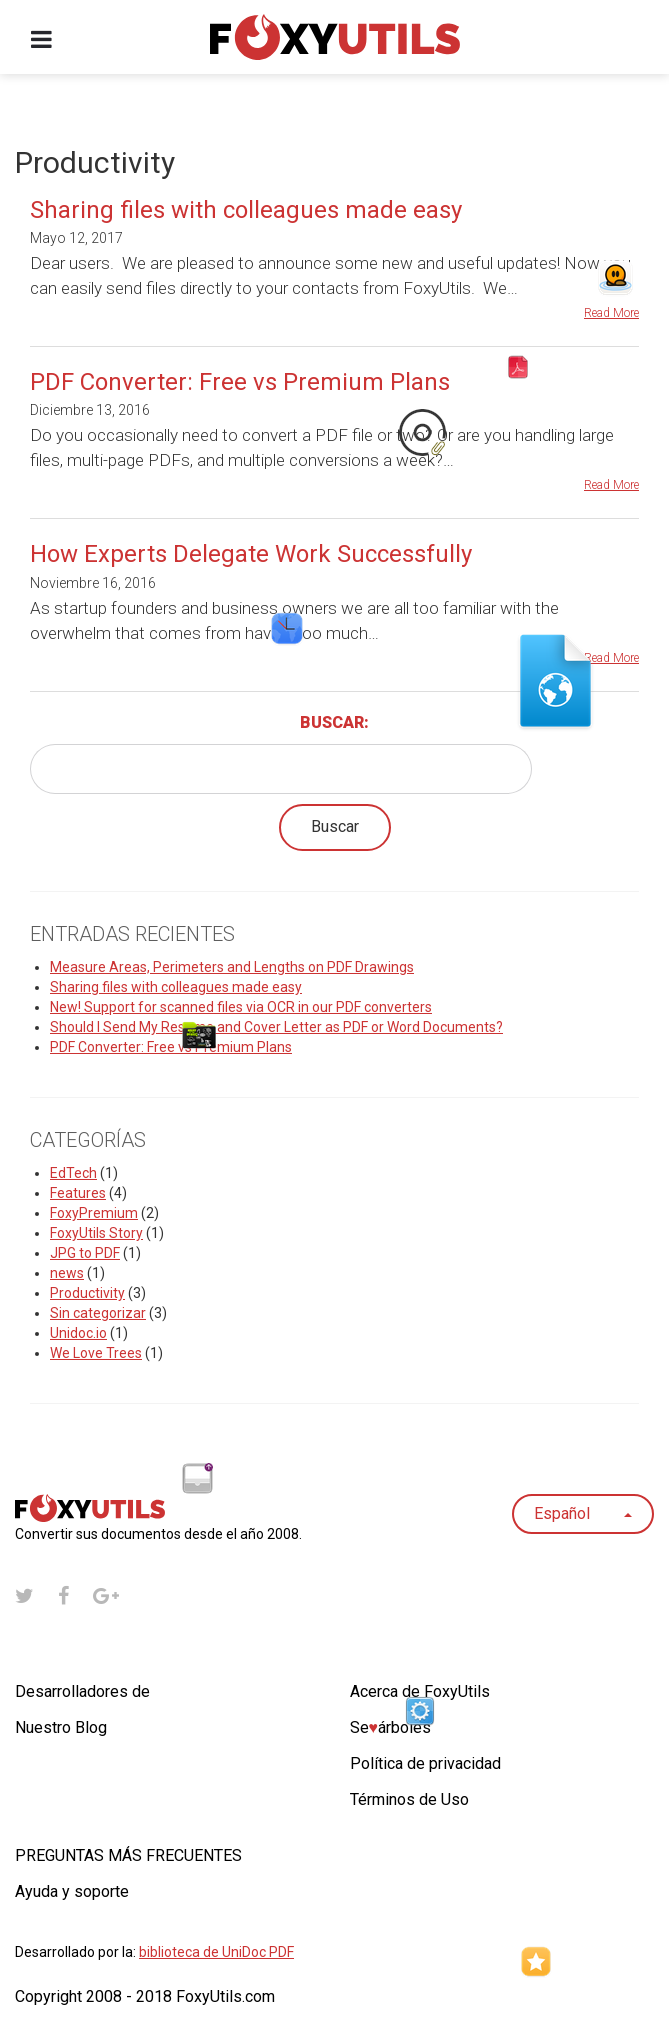 This screenshot has height=2034, width=669. What do you see at coordinates (197, 1478) in the screenshot?
I see `sync mail between outbox and inbox` at bounding box center [197, 1478].